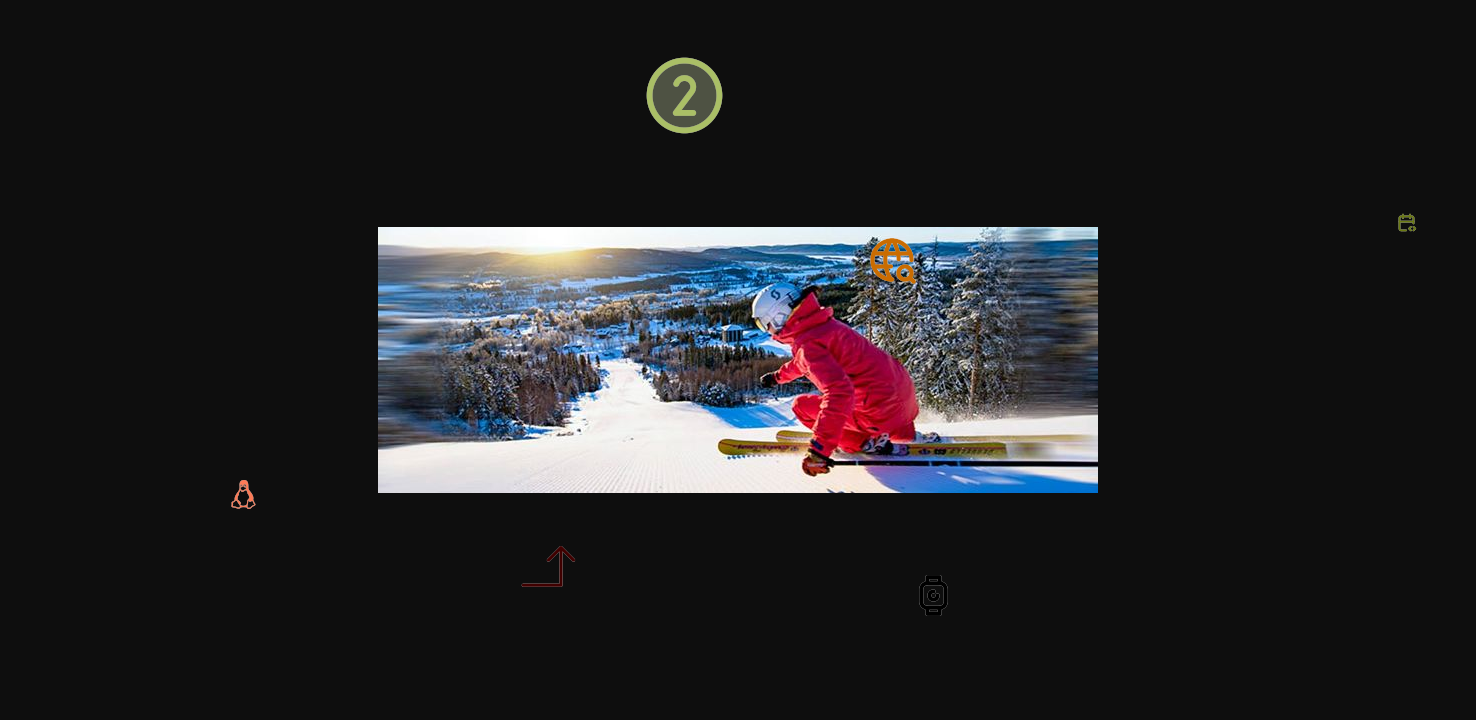 This screenshot has width=1476, height=720. Describe the element at coordinates (243, 494) in the screenshot. I see `open a linux terminal session` at that location.